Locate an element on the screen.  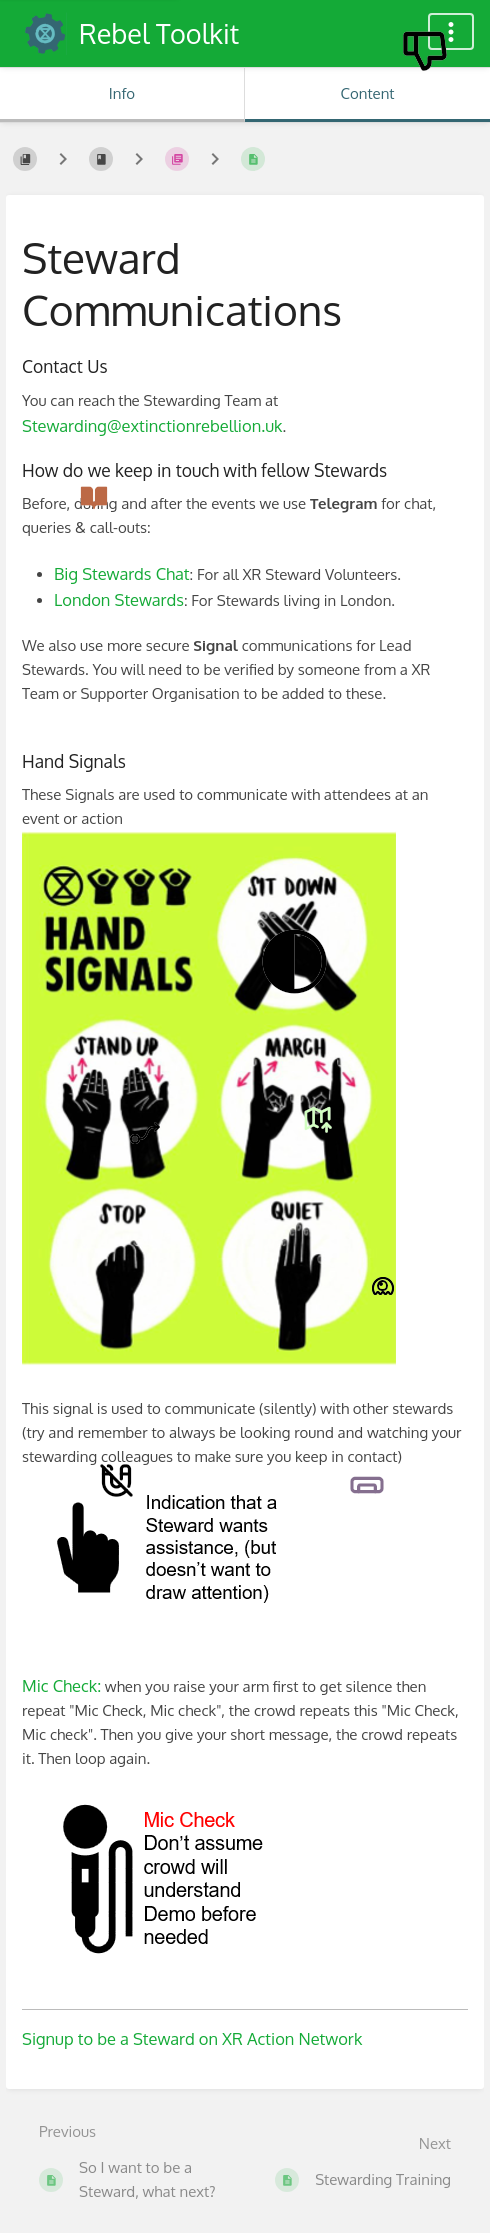
adjust display contrast settings is located at coordinates (294, 961).